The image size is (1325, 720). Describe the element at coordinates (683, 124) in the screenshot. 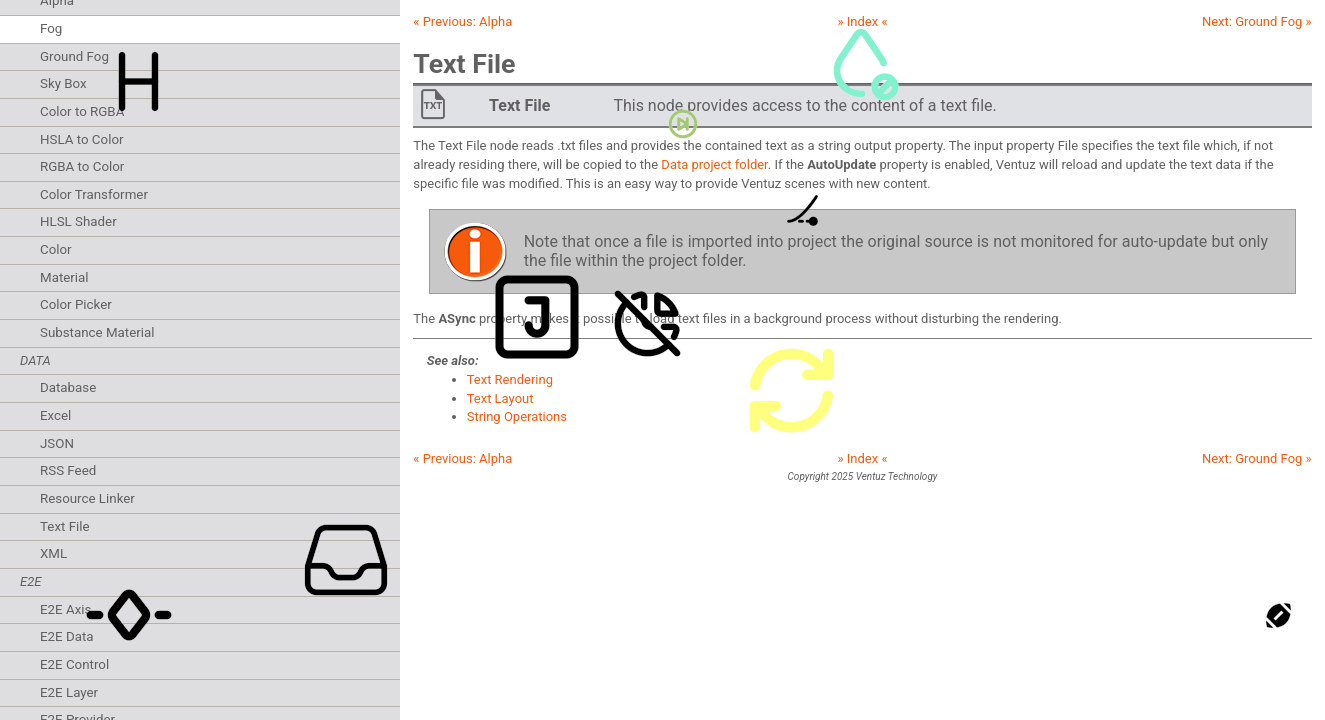

I see `skip to the next track or media item` at that location.